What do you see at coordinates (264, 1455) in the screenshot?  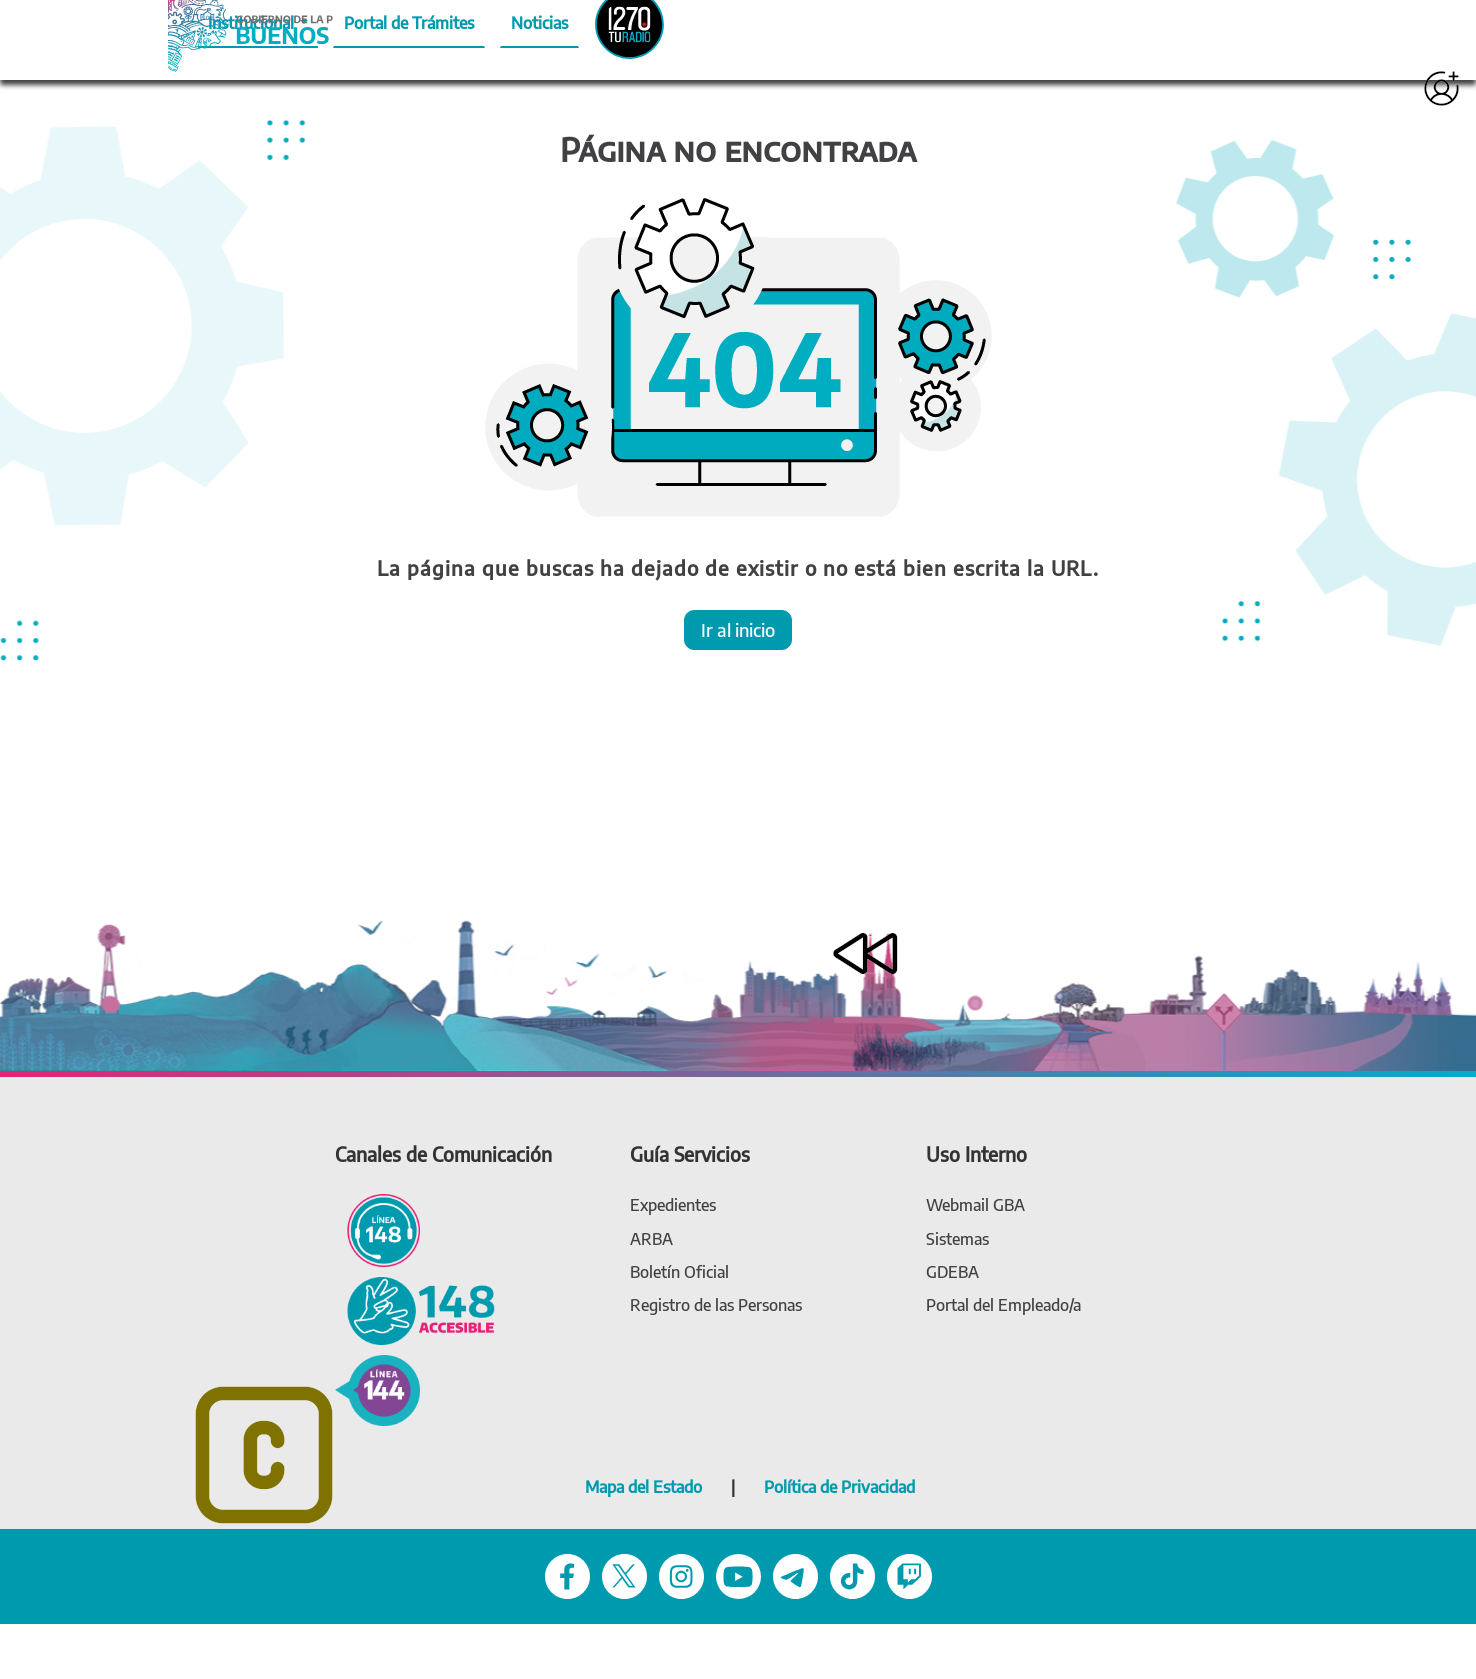 I see `carbon design system logo` at bounding box center [264, 1455].